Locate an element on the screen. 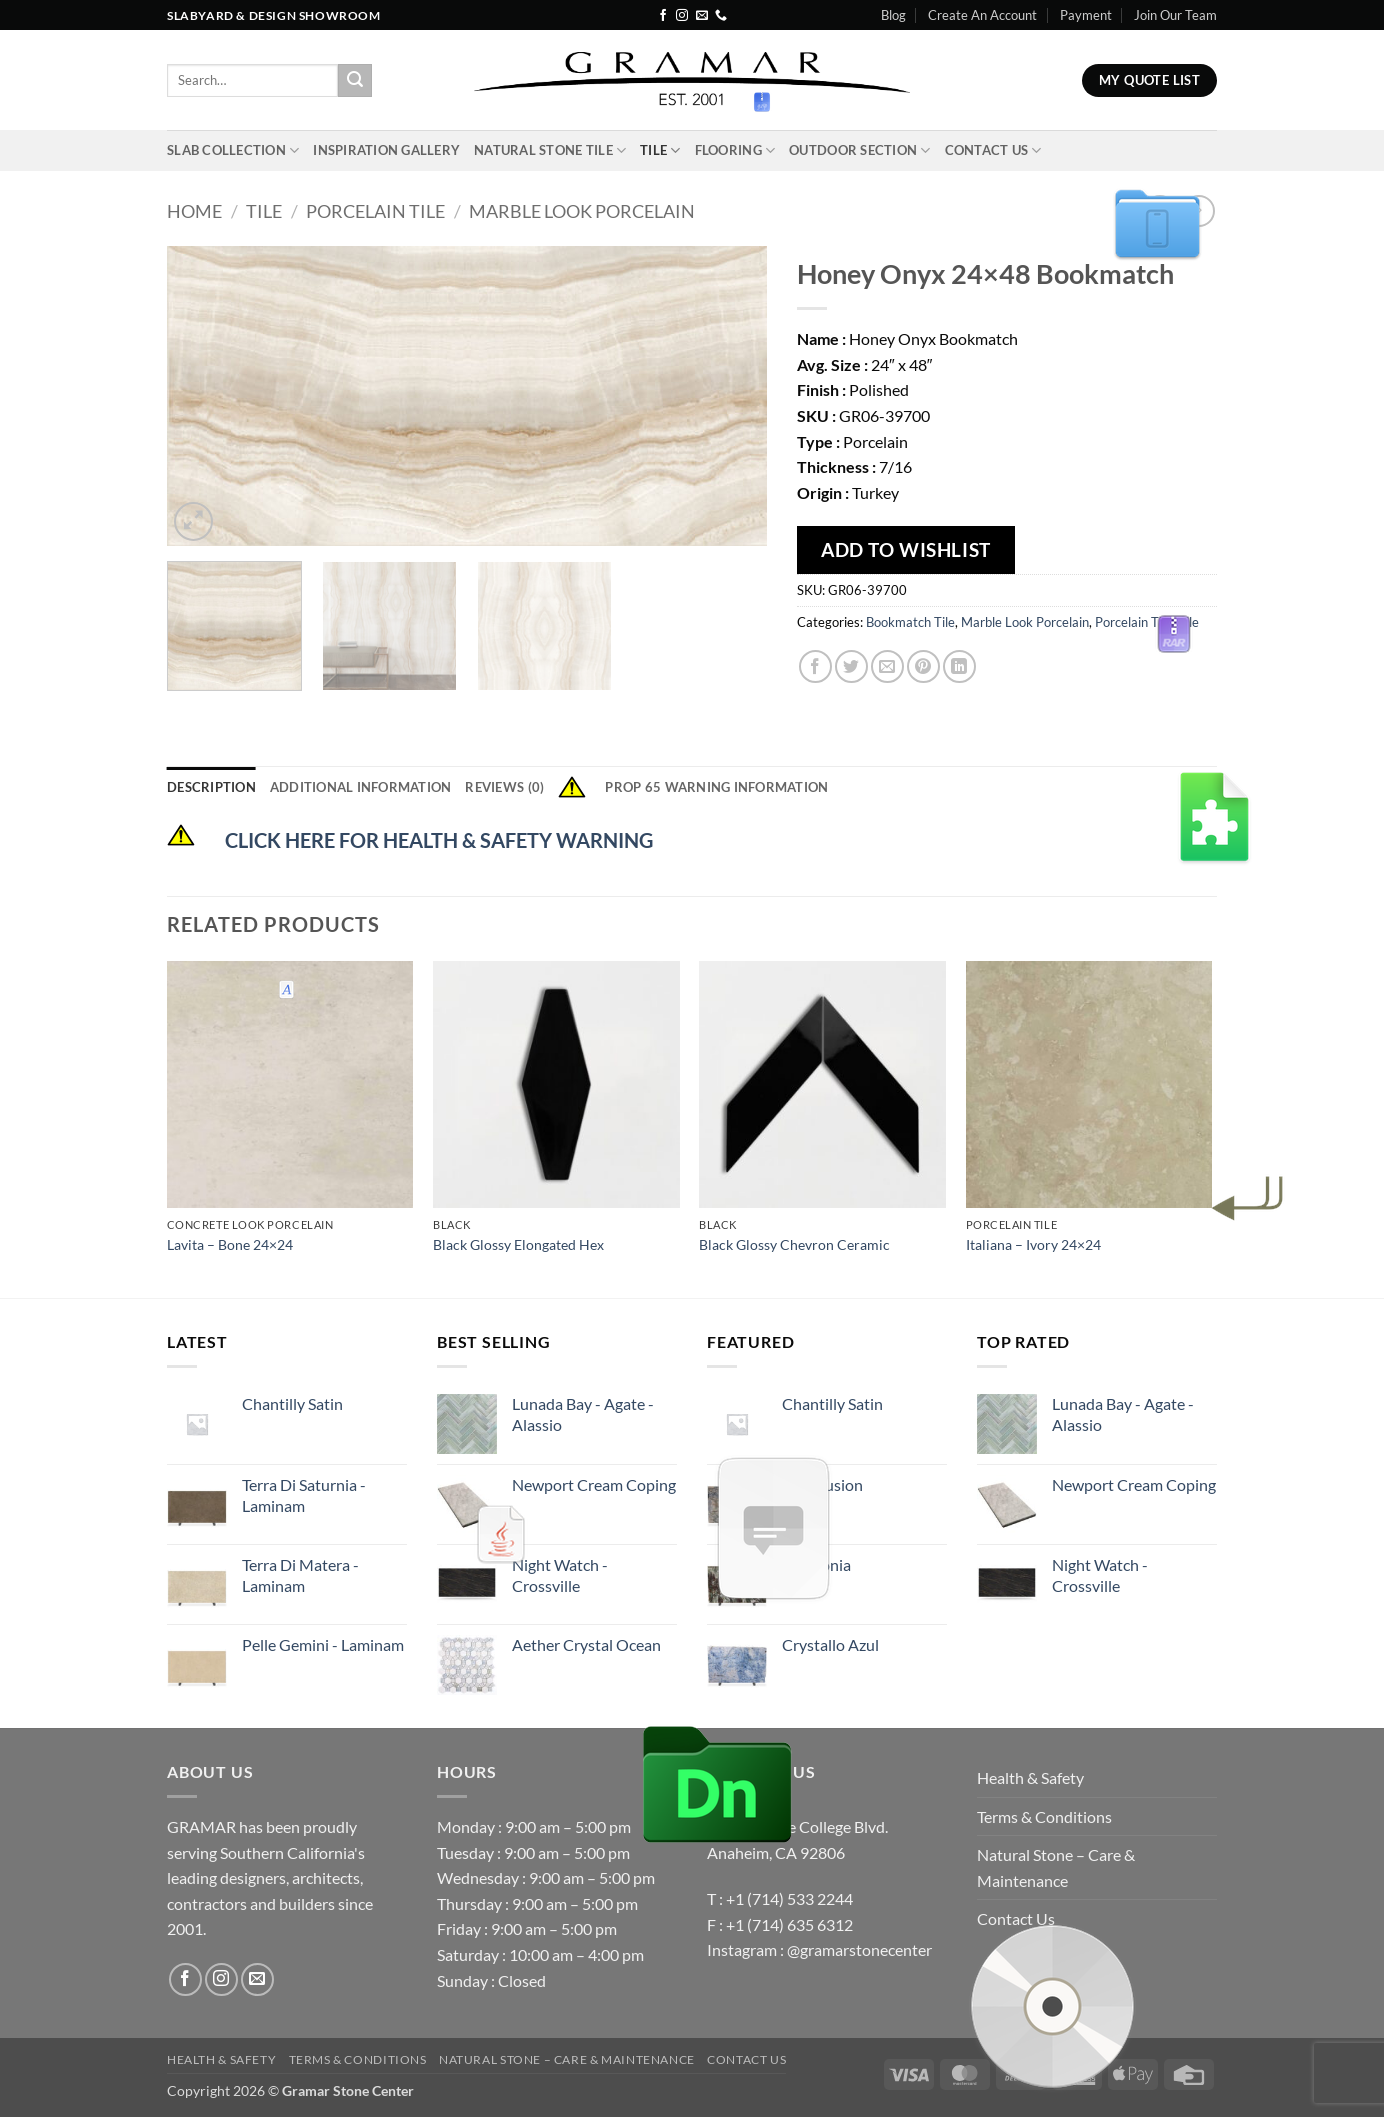  a java source code file is located at coordinates (501, 1534).